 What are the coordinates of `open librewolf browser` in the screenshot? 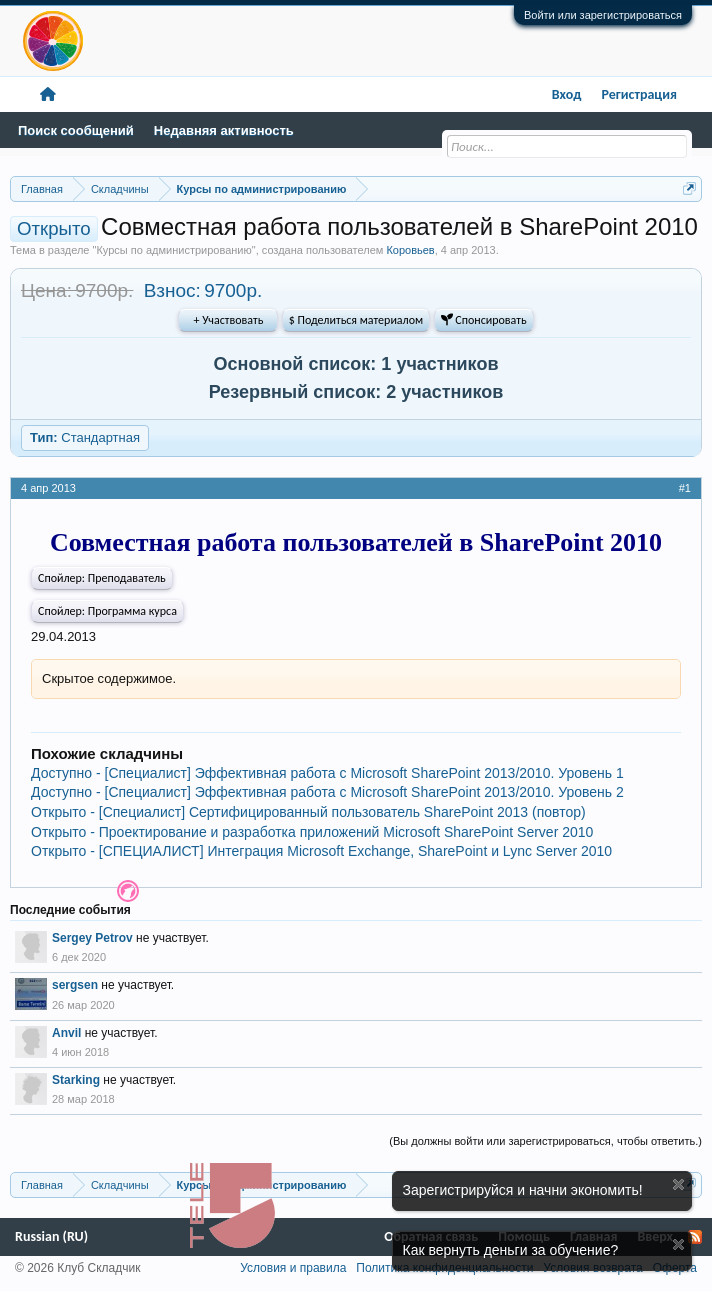 It's located at (128, 891).